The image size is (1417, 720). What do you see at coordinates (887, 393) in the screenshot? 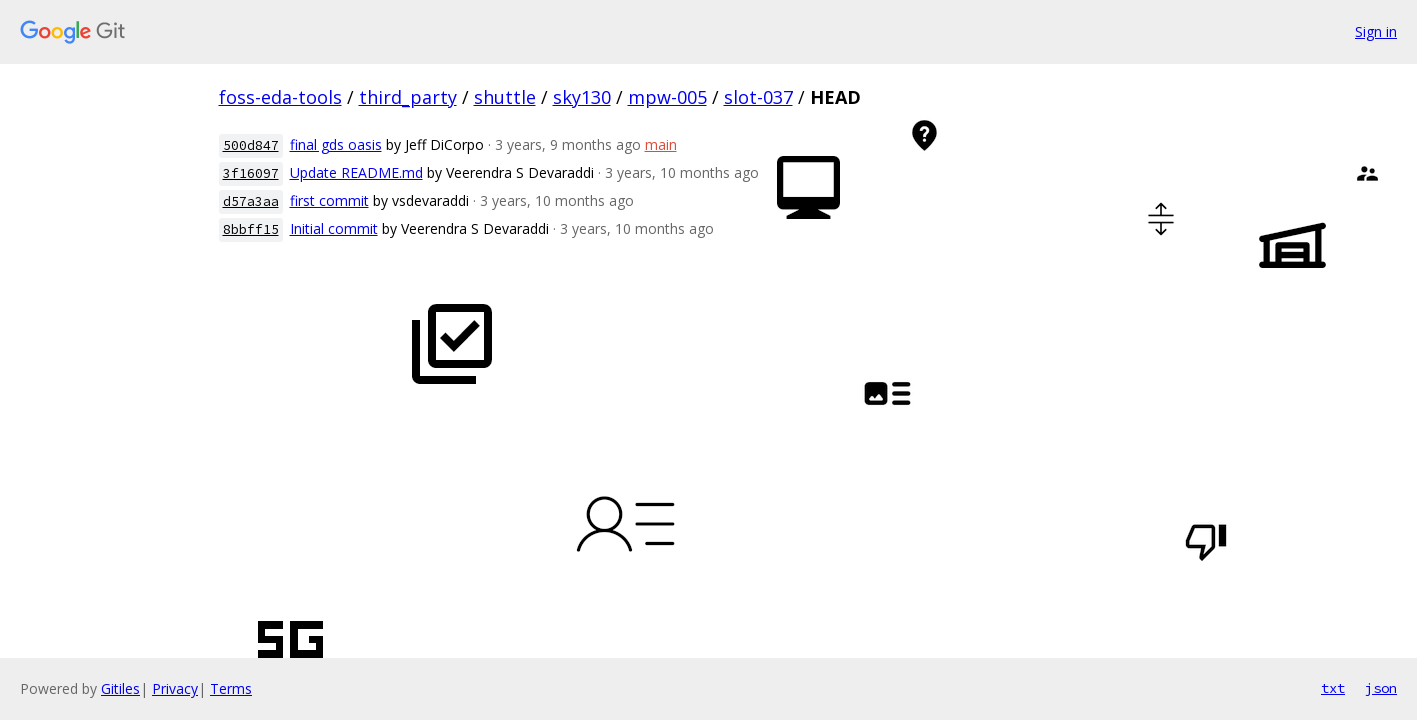
I see `view media with text description` at bounding box center [887, 393].